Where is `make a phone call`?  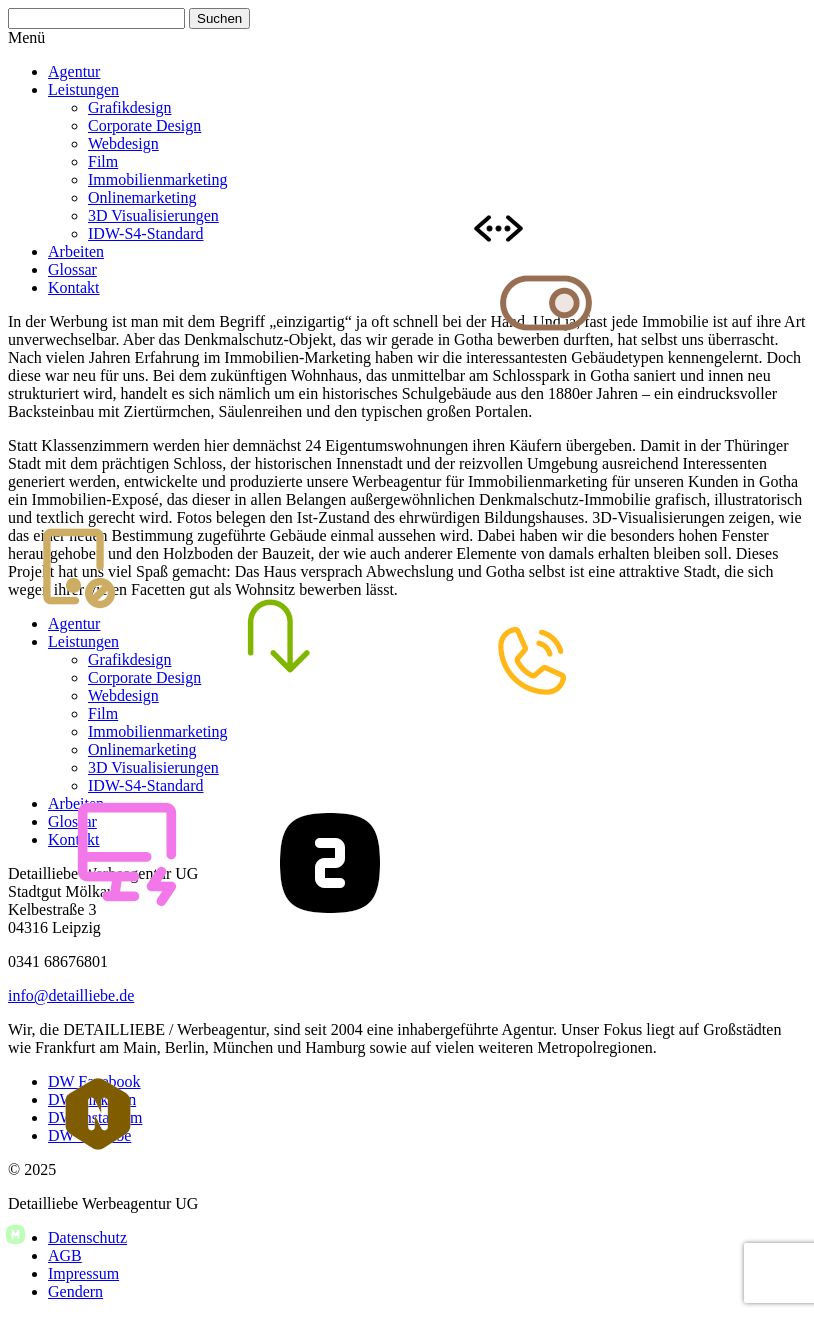 make a phone call is located at coordinates (533, 659).